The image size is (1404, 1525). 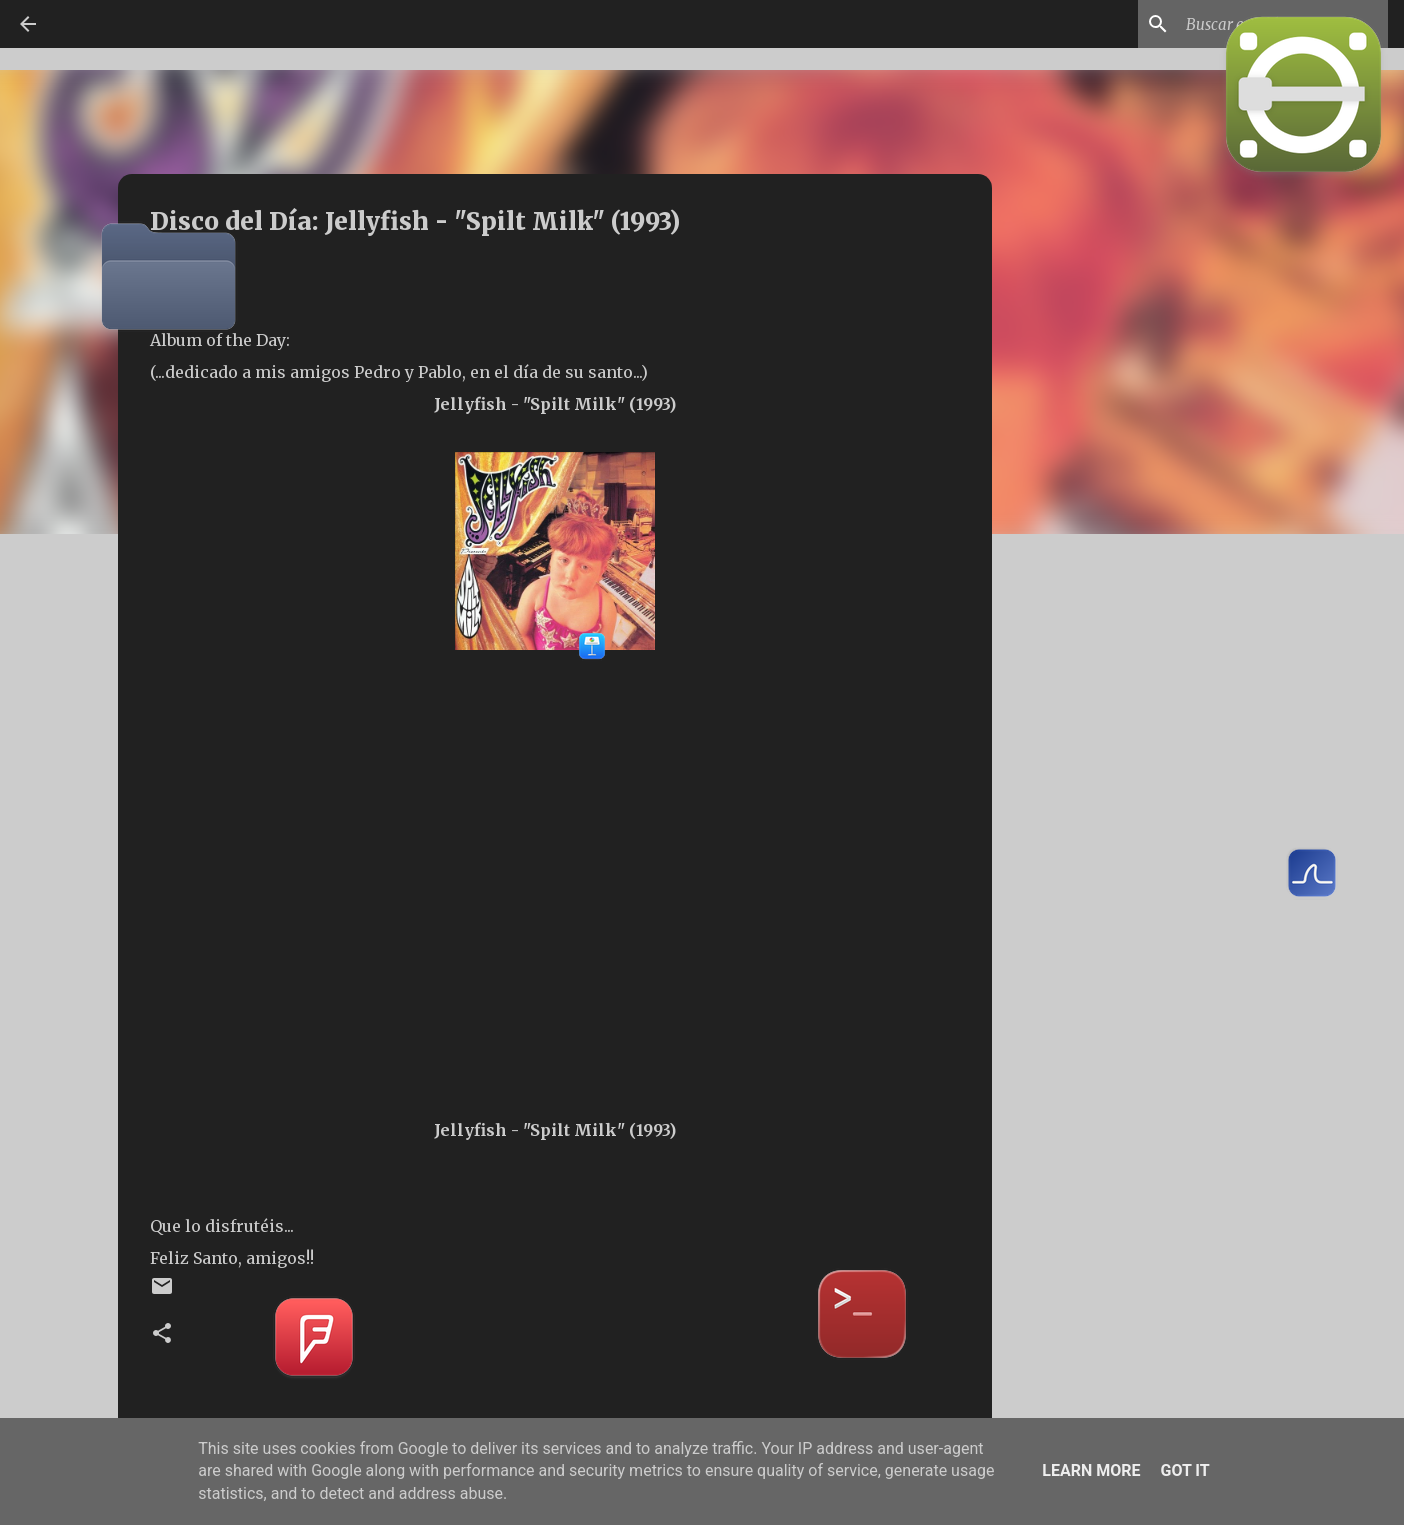 What do you see at coordinates (1303, 94) in the screenshot?
I see `open LibreCAD application` at bounding box center [1303, 94].